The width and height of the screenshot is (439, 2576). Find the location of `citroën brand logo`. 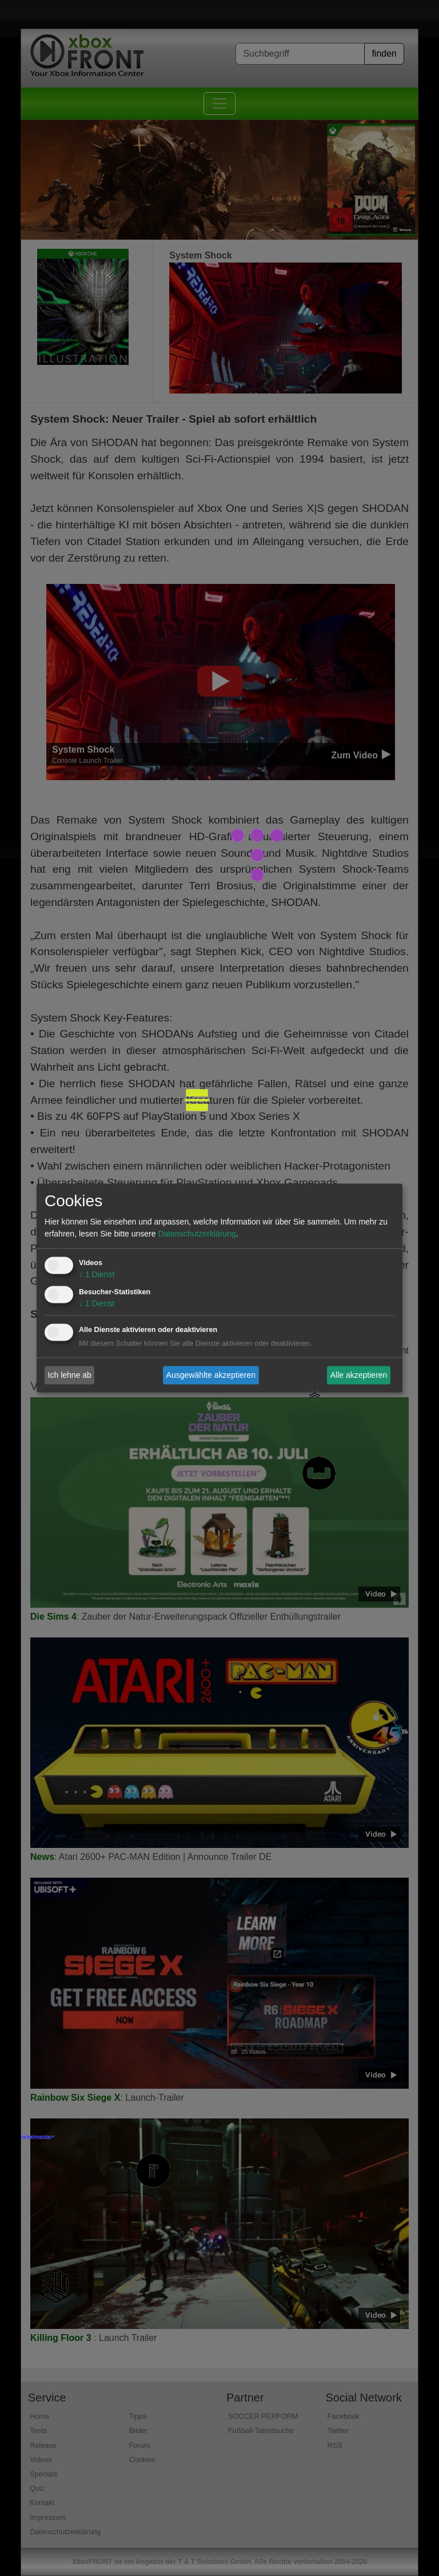

citroën brand logo is located at coordinates (314, 1395).